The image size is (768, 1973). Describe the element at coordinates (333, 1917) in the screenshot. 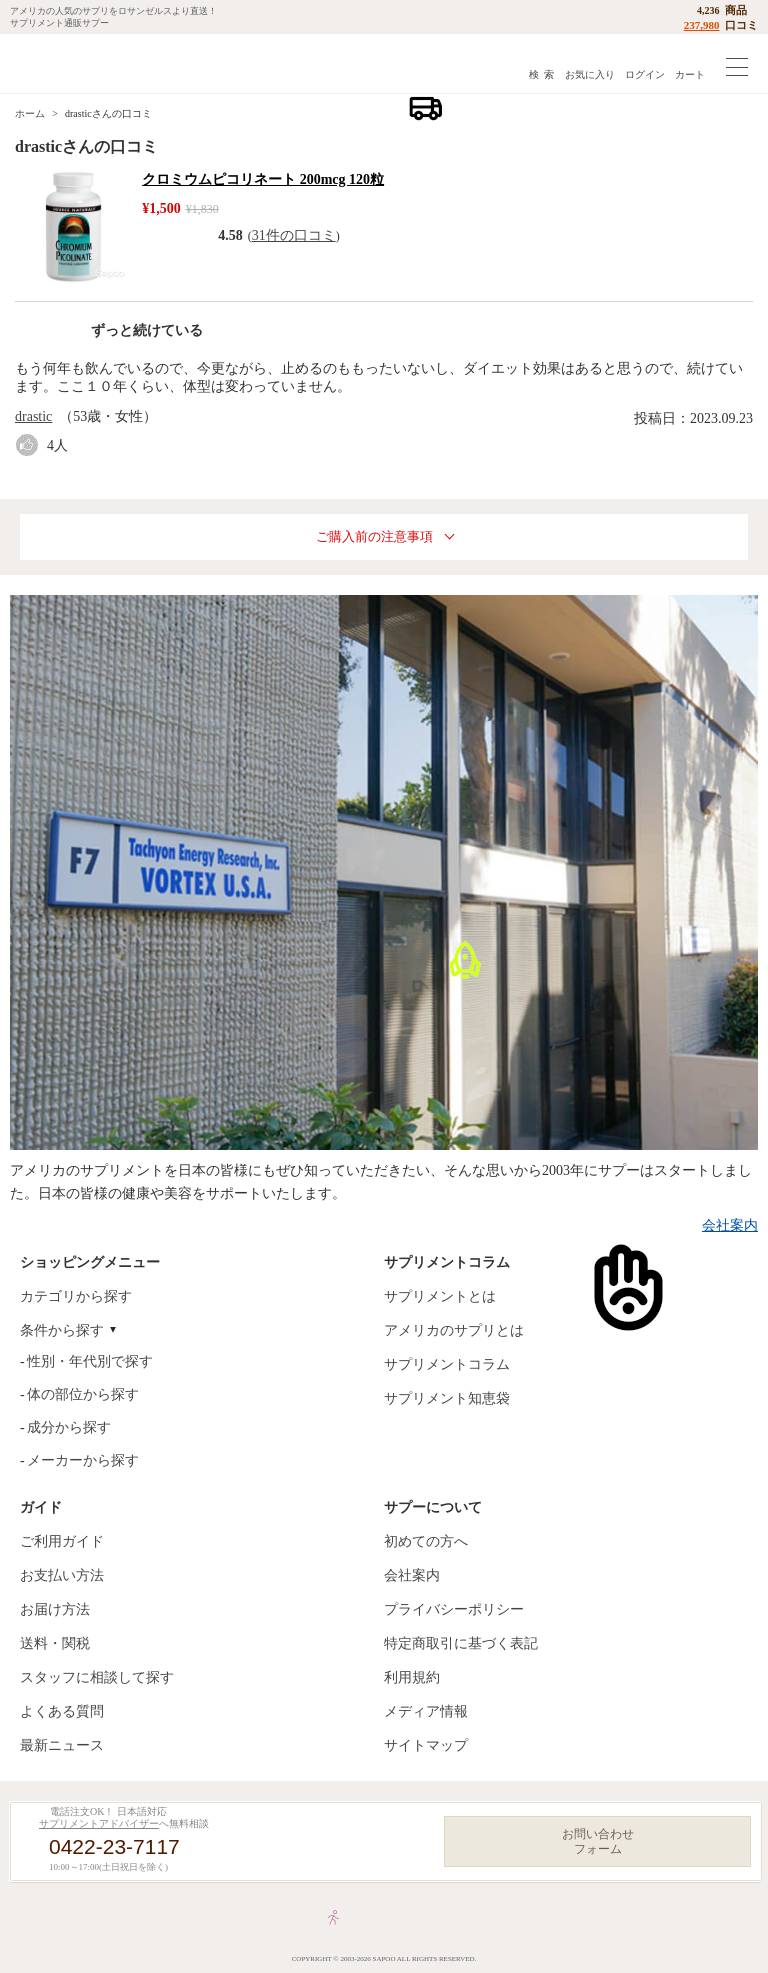

I see `indicates walking directions or pedestrian route` at that location.